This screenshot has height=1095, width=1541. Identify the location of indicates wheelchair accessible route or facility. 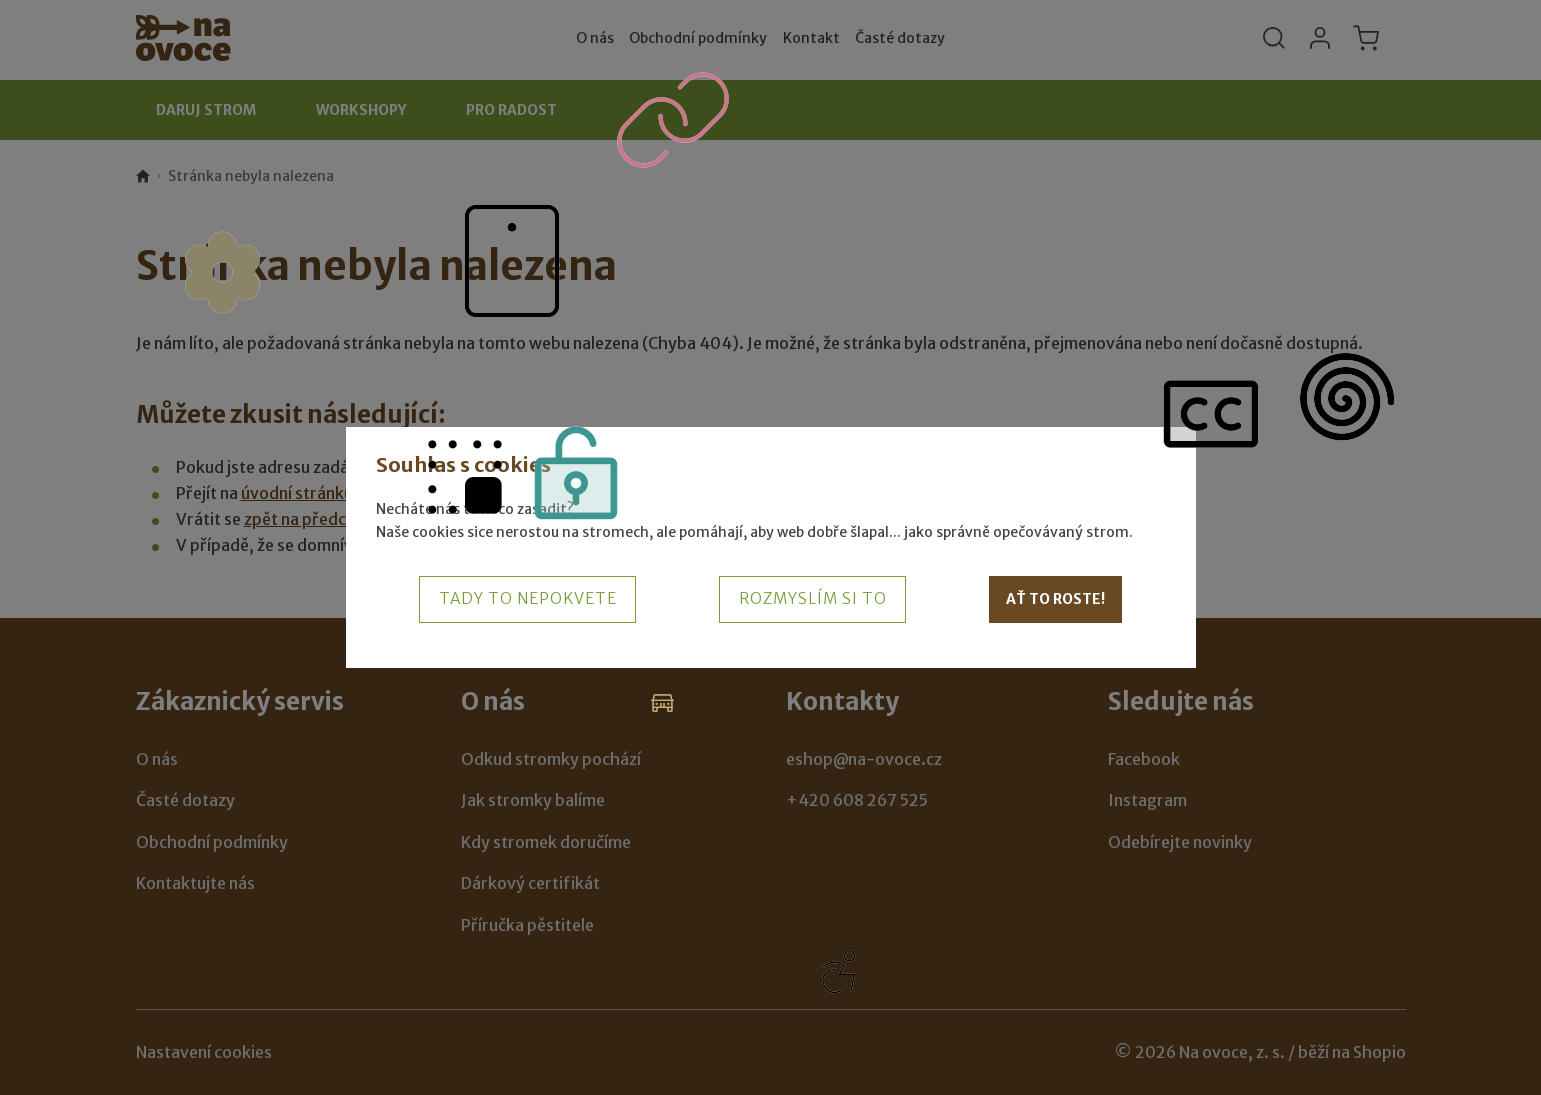
(839, 972).